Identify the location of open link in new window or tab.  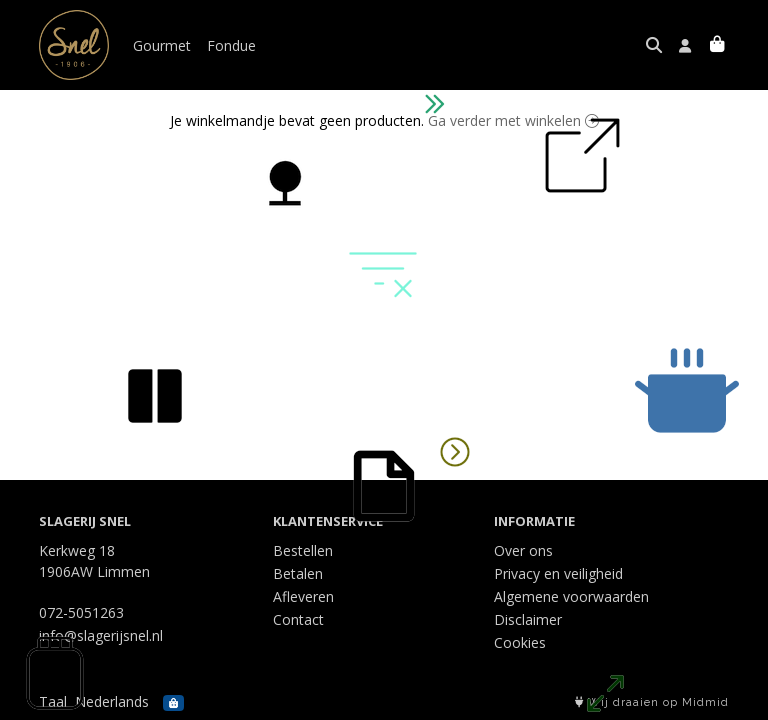
(582, 155).